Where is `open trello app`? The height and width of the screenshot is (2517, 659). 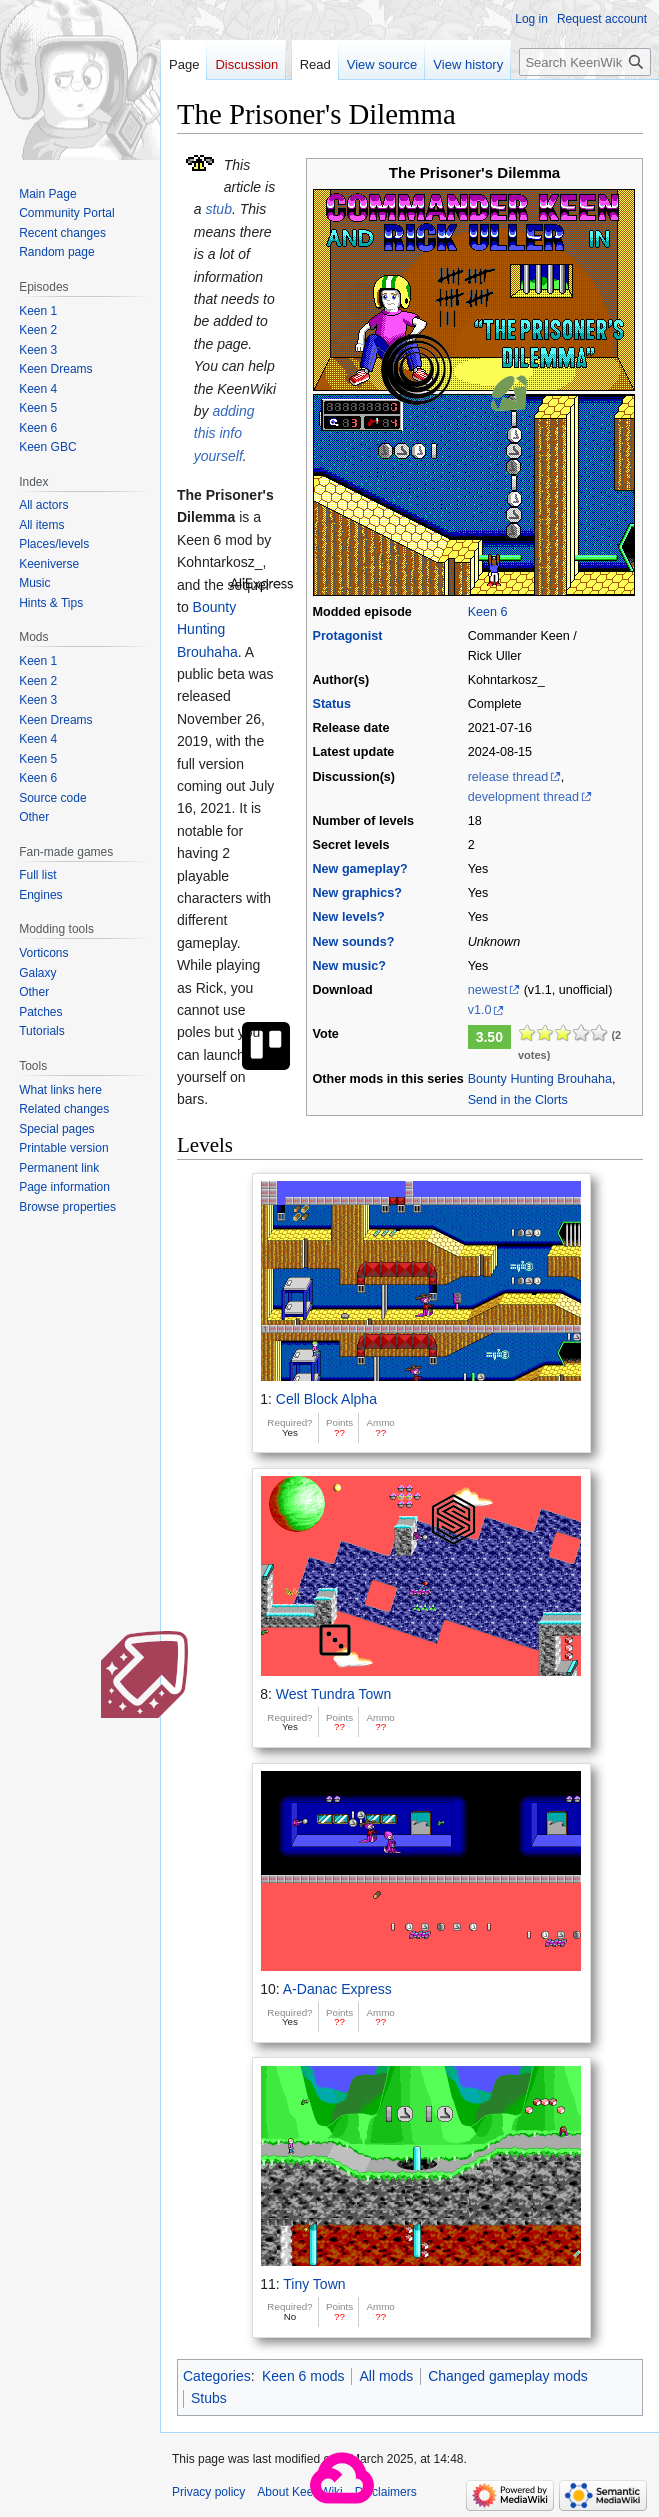 open trello app is located at coordinates (266, 1046).